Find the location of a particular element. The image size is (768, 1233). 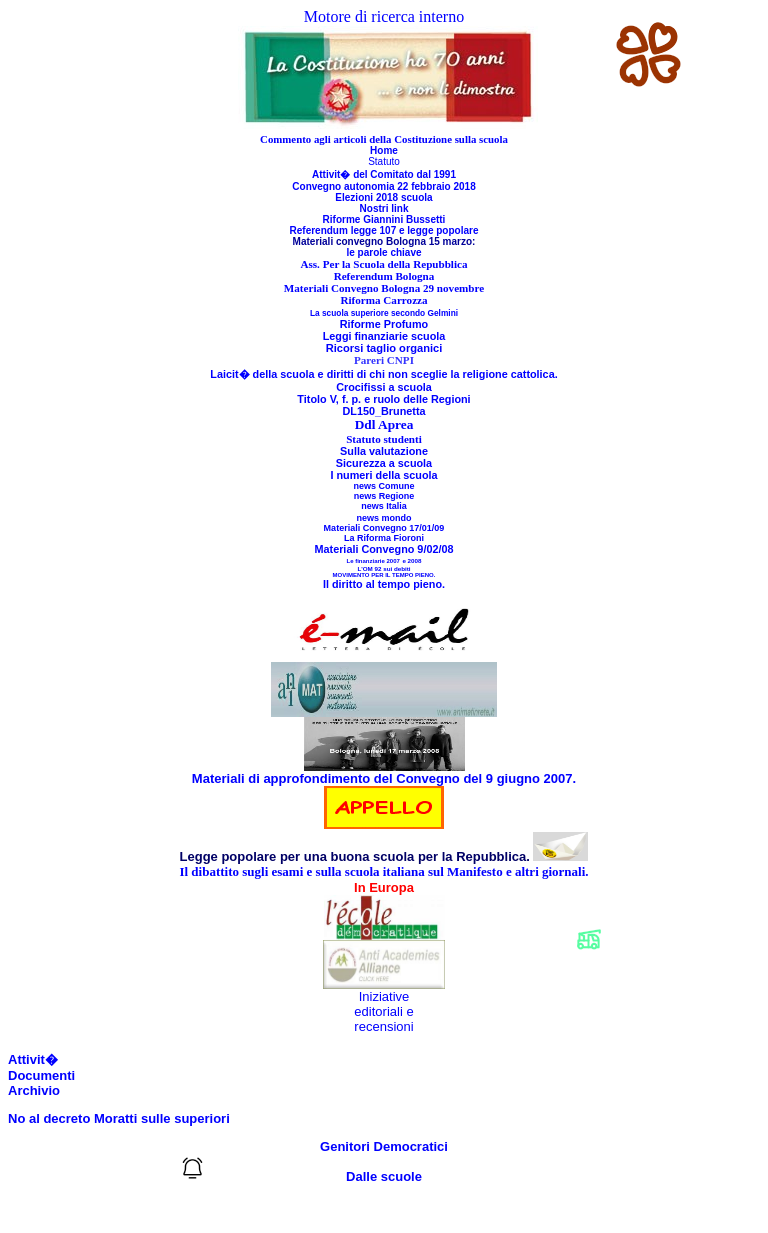

link to 4chan website or community is located at coordinates (648, 54).